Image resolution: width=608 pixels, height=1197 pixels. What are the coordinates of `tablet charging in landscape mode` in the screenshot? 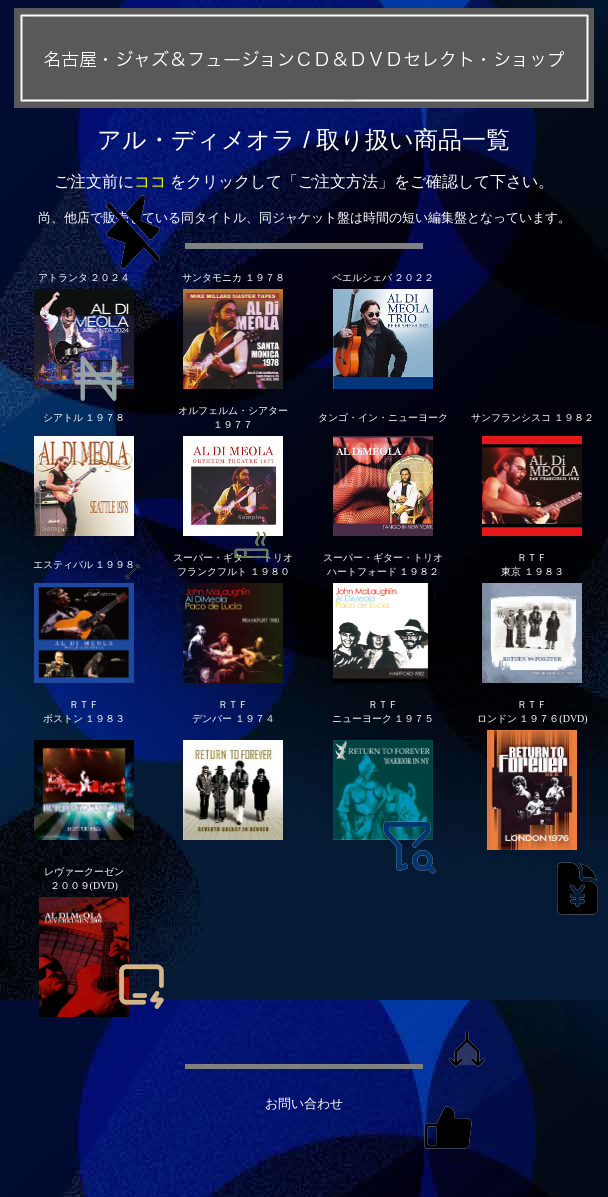 It's located at (141, 984).